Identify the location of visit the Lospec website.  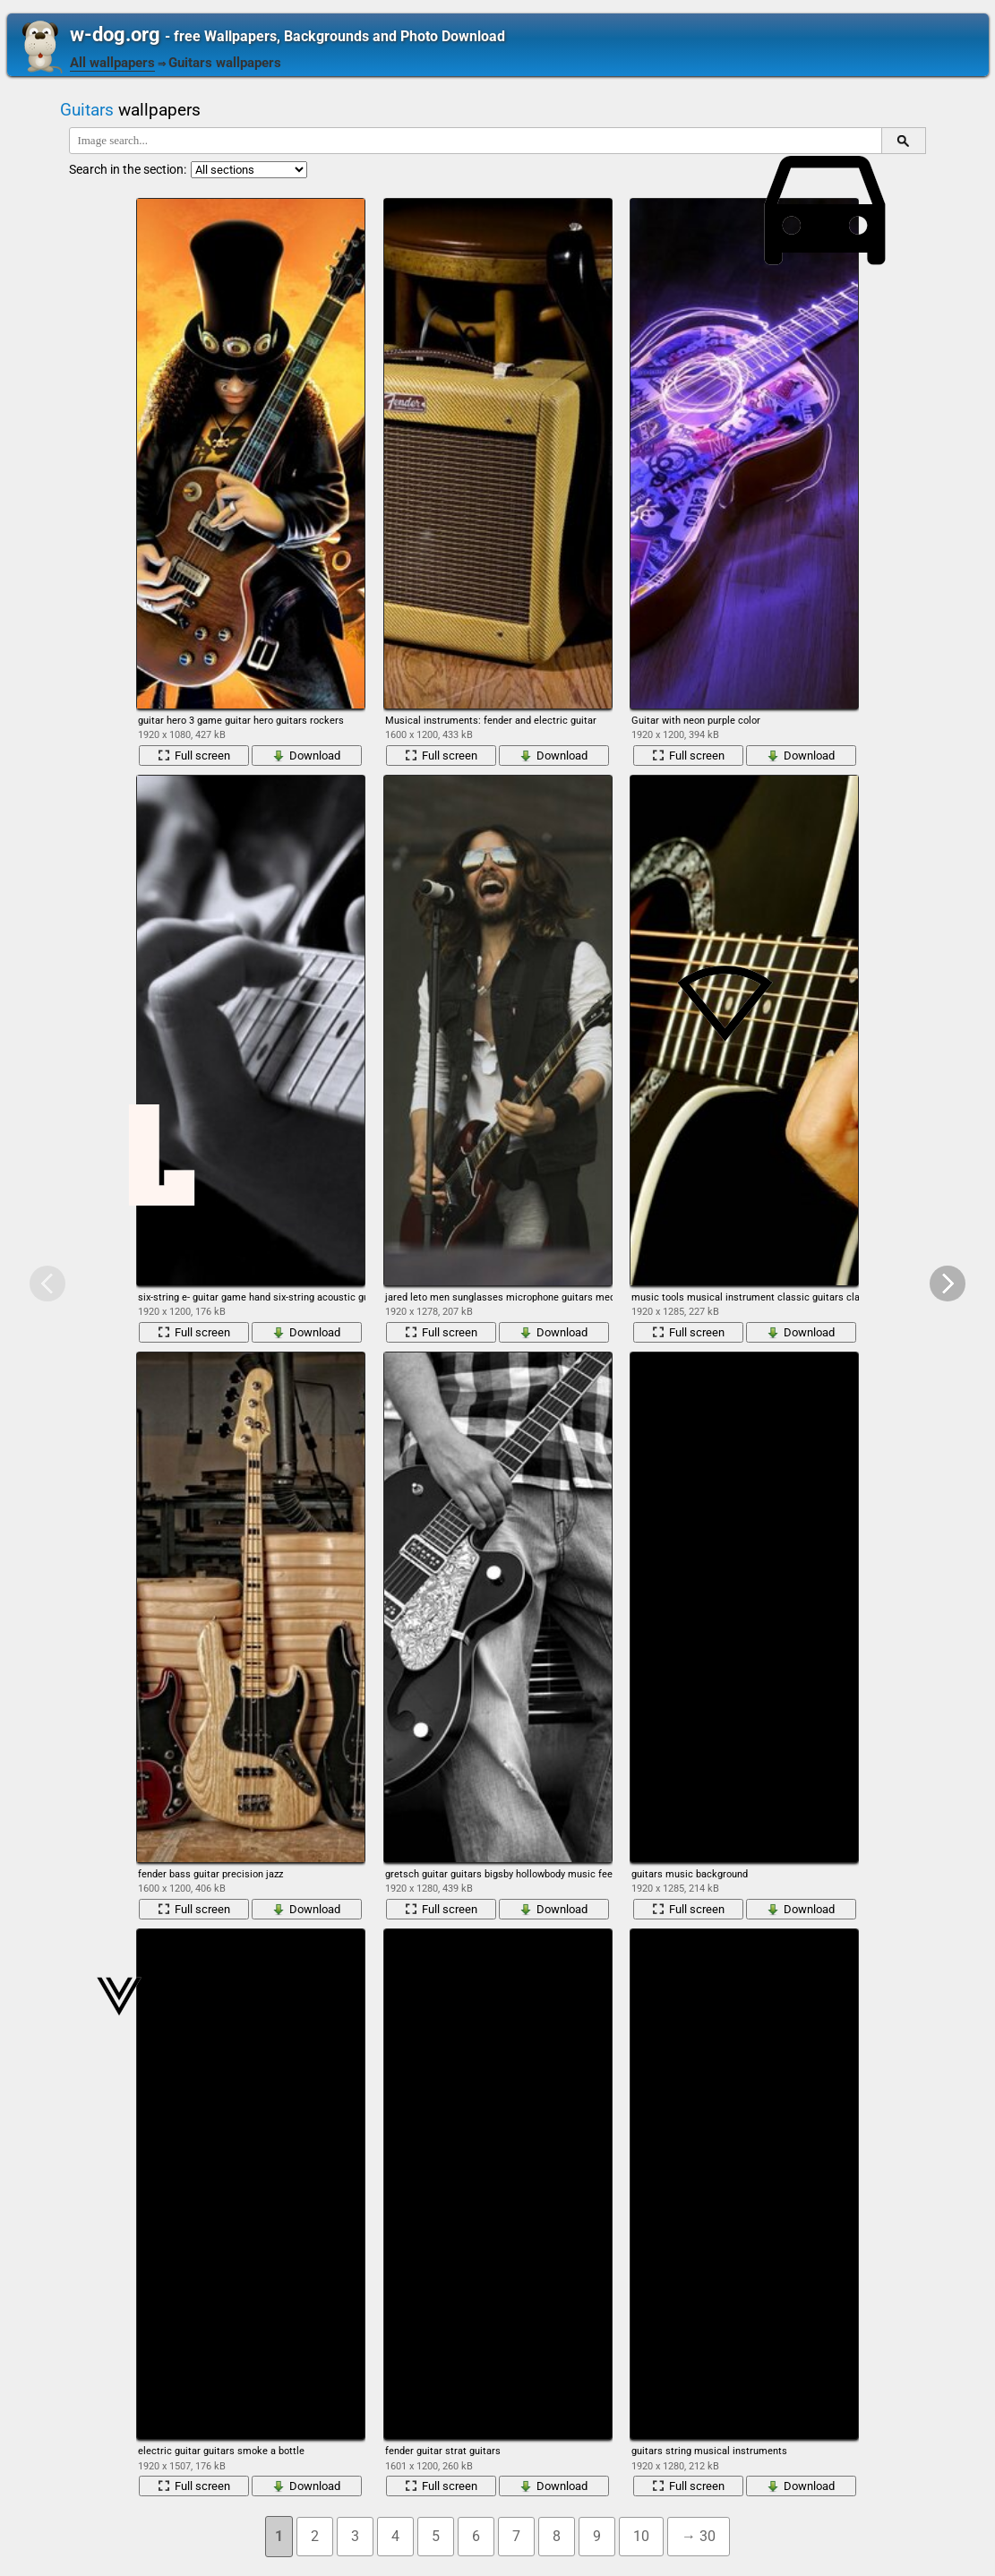
(161, 1155).